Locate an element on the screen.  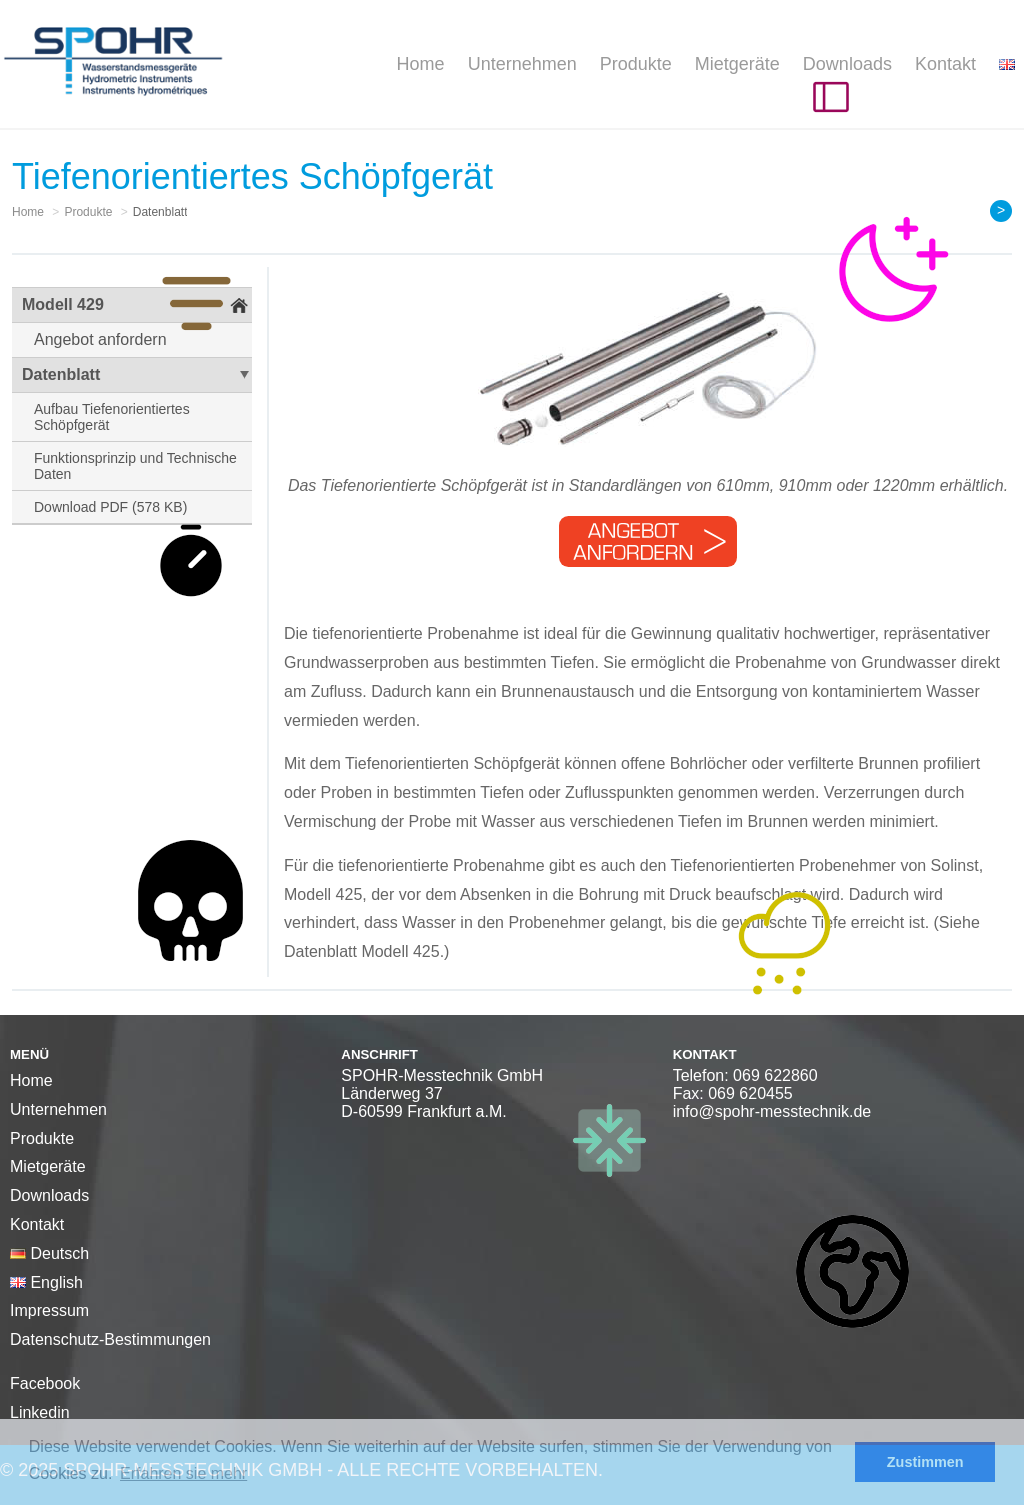
set a countdown timer is located at coordinates (191, 563).